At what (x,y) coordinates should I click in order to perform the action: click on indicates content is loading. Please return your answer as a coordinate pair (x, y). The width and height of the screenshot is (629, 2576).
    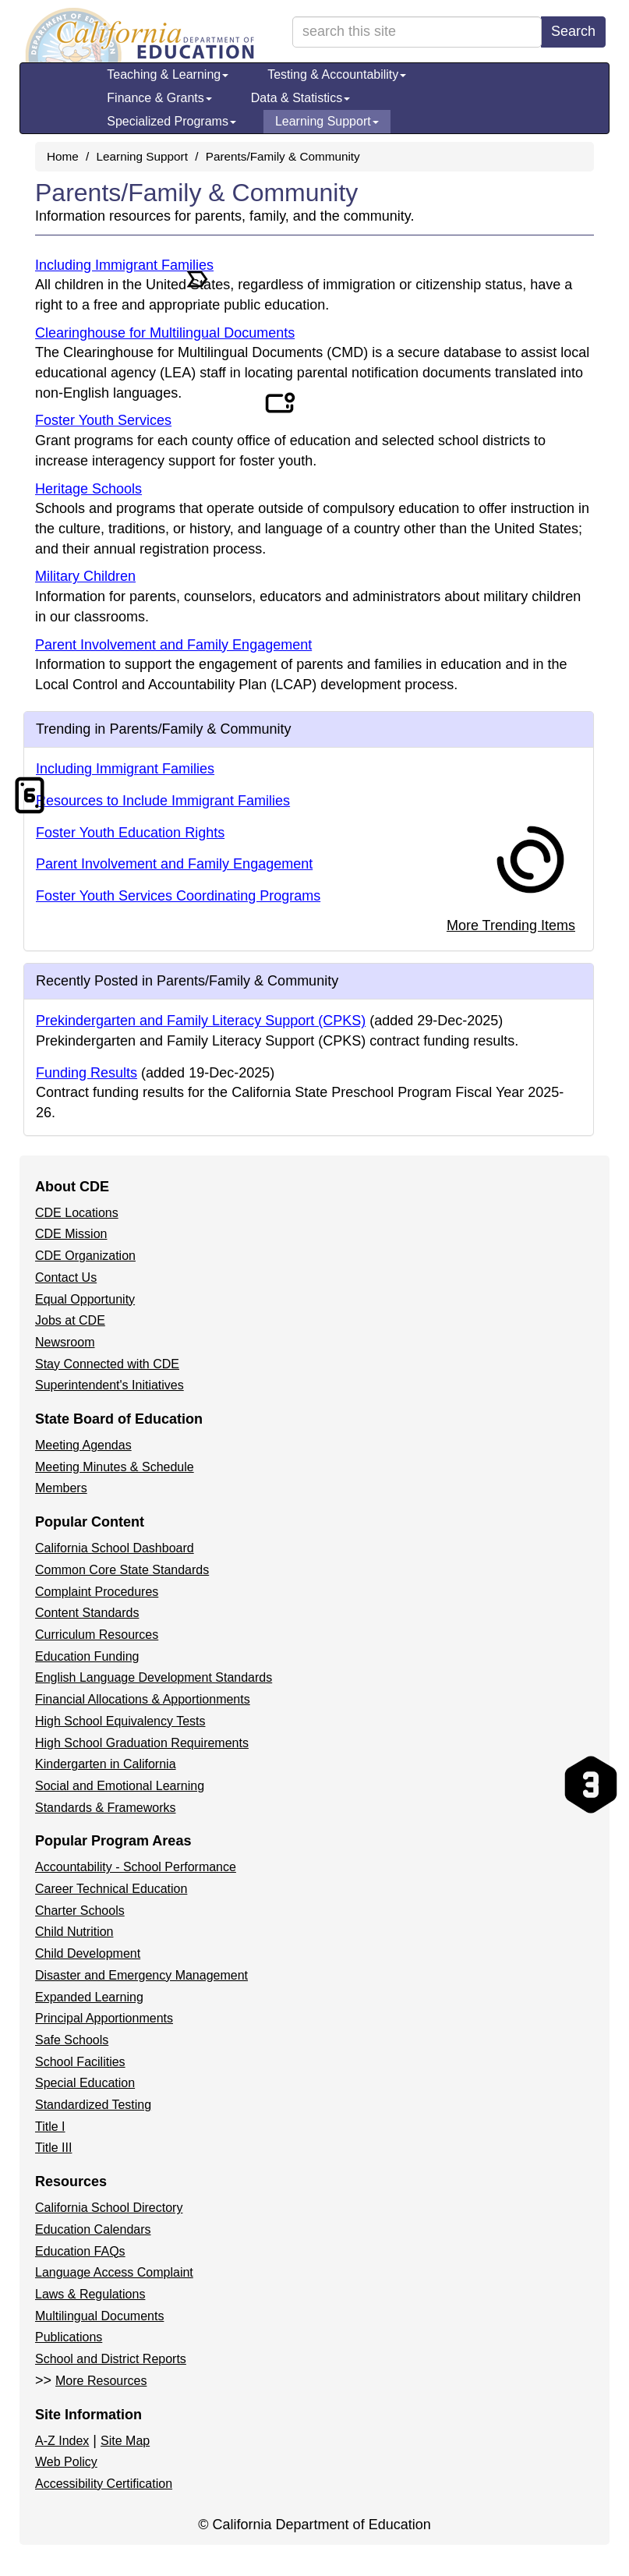
    Looking at the image, I should click on (530, 859).